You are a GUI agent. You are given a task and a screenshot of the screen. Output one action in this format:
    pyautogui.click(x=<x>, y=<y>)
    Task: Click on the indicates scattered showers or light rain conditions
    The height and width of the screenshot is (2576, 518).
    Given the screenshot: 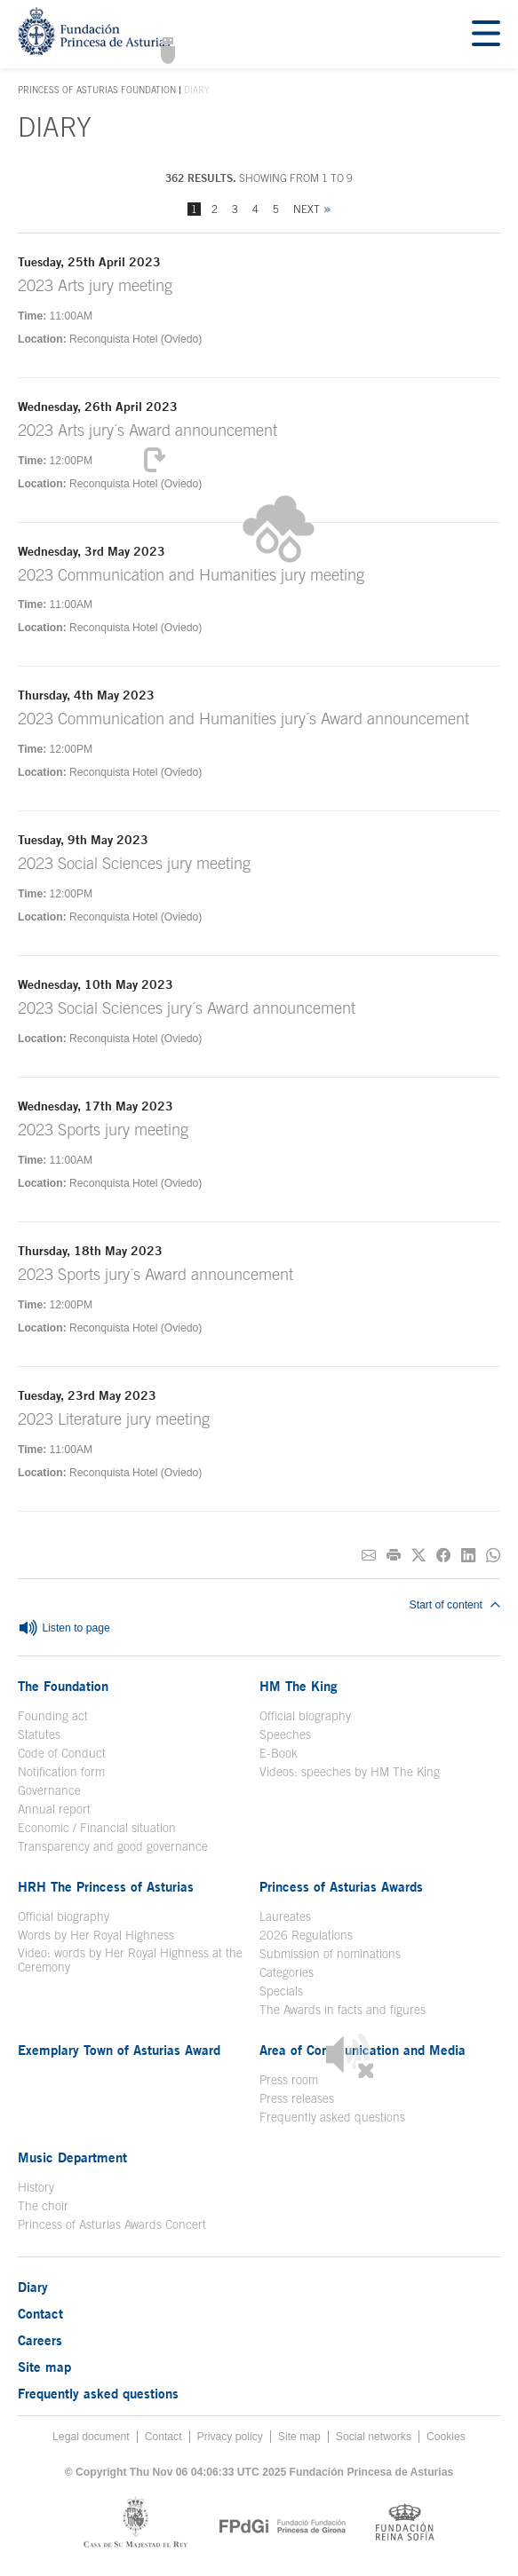 What is the action you would take?
    pyautogui.click(x=278, y=526)
    